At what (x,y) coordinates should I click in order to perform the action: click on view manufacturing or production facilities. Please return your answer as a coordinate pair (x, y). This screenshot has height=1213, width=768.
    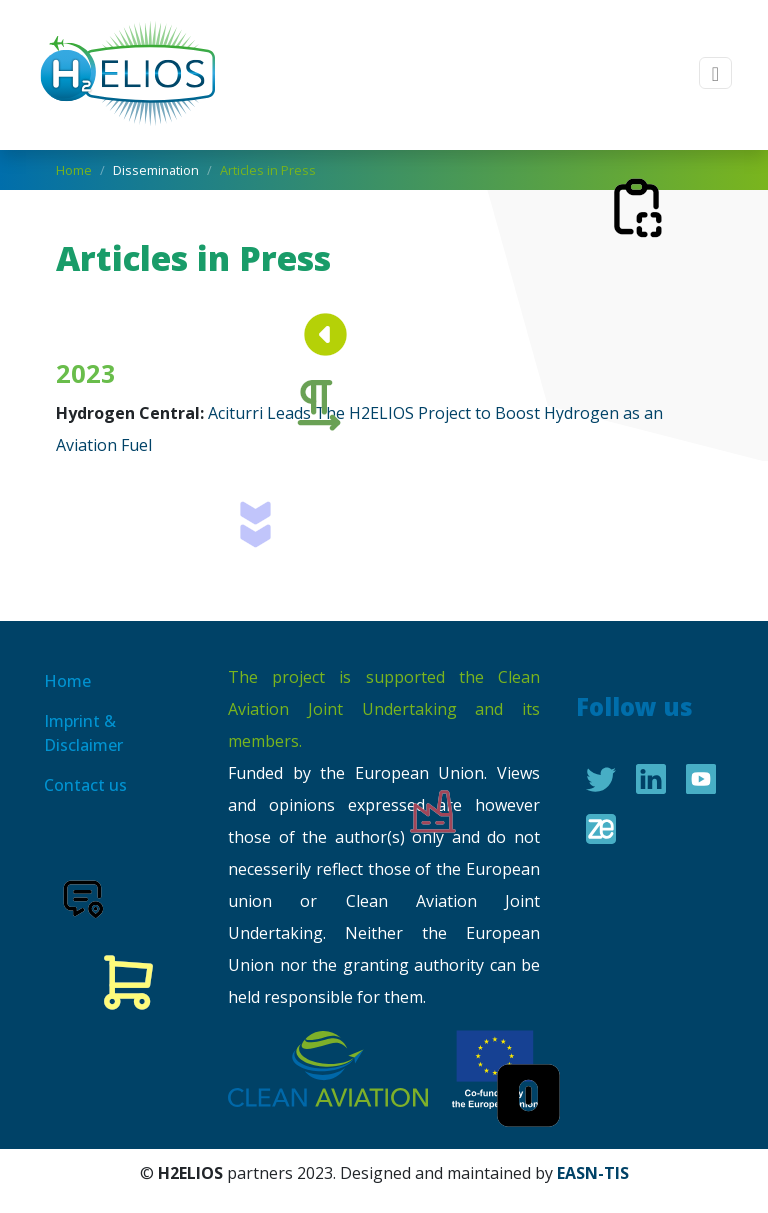
    Looking at the image, I should click on (433, 813).